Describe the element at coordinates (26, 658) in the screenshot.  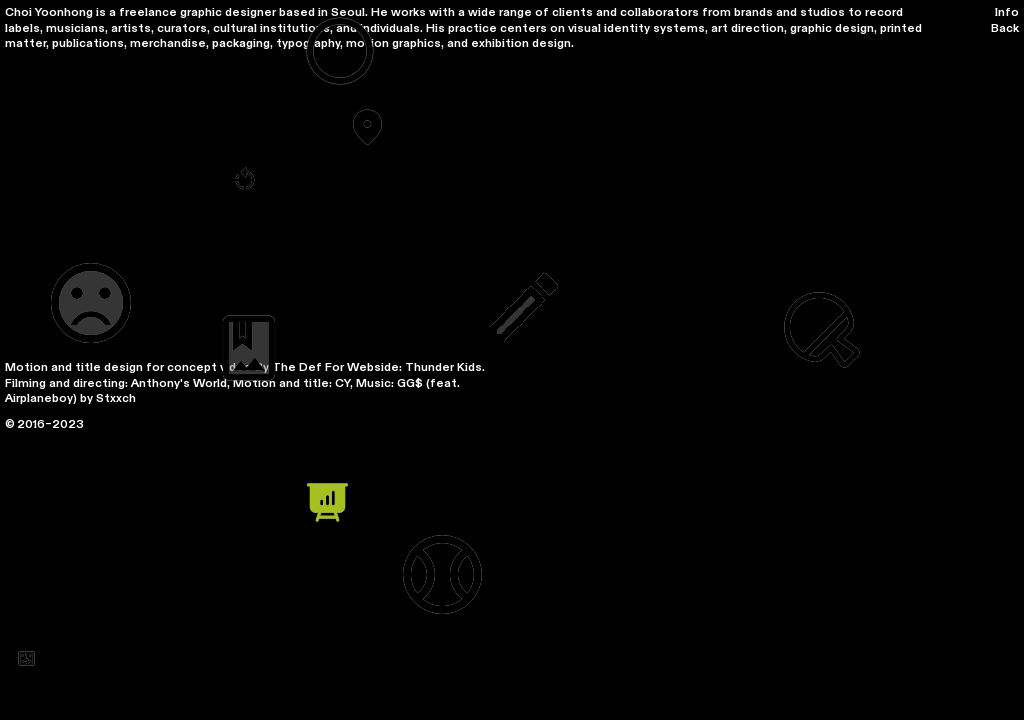
I see `open finder app on mac` at that location.